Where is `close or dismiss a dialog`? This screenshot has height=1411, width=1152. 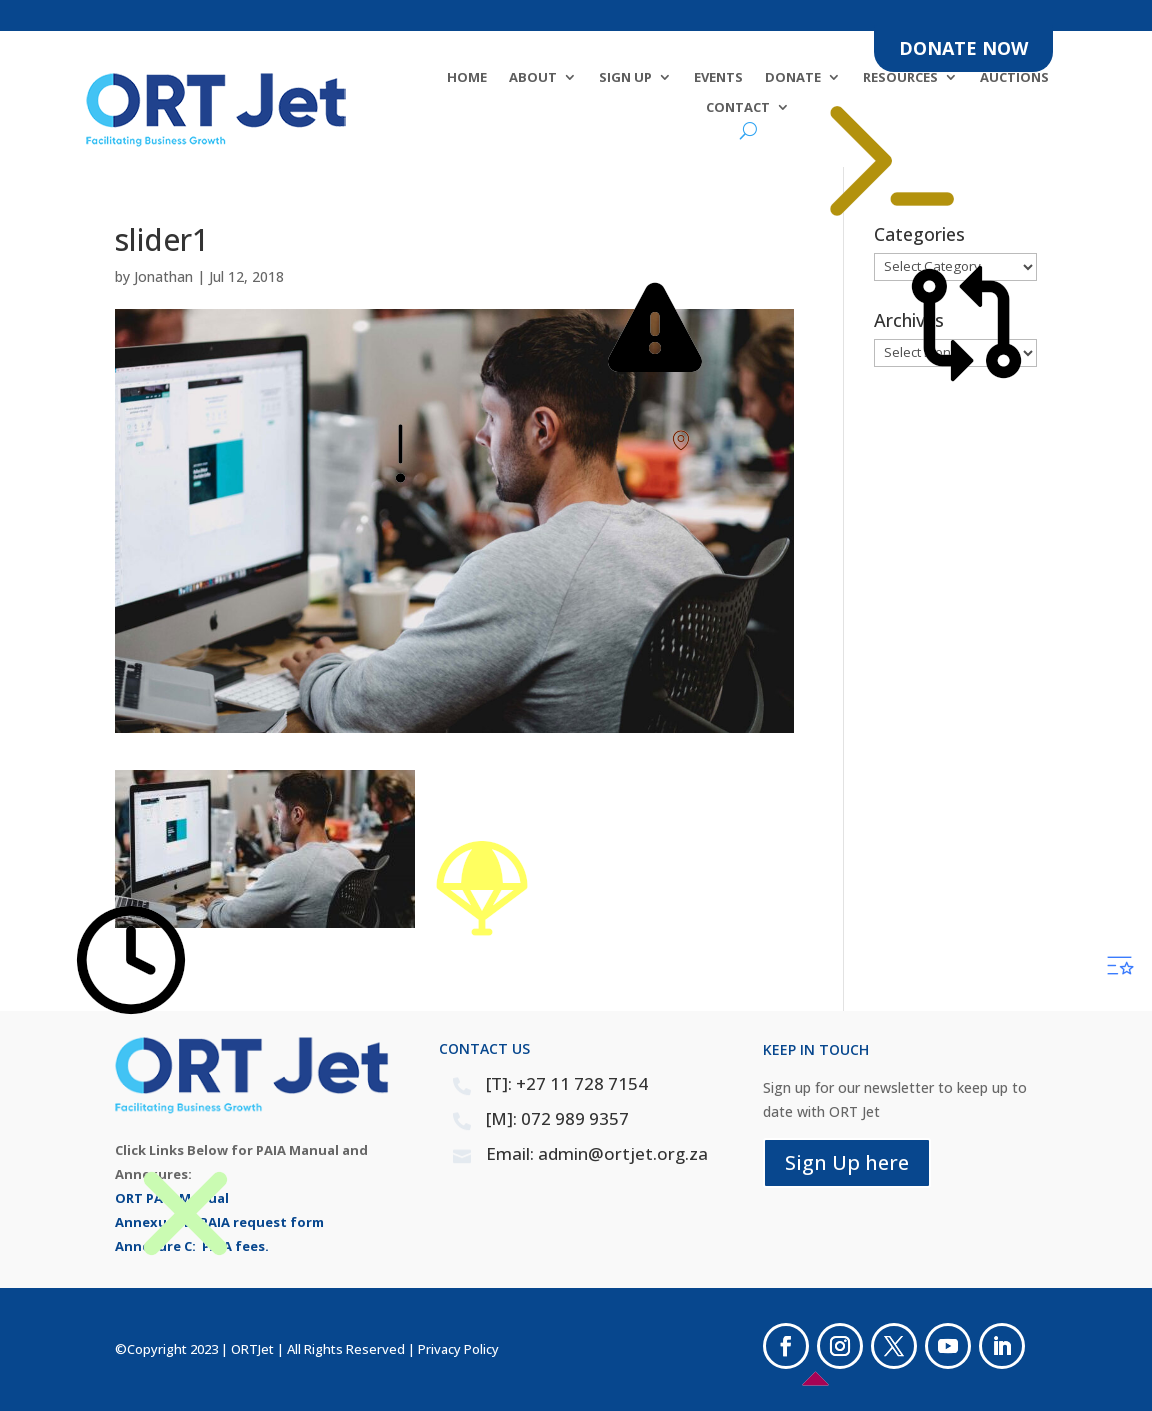
close or dismiss a dialog is located at coordinates (185, 1213).